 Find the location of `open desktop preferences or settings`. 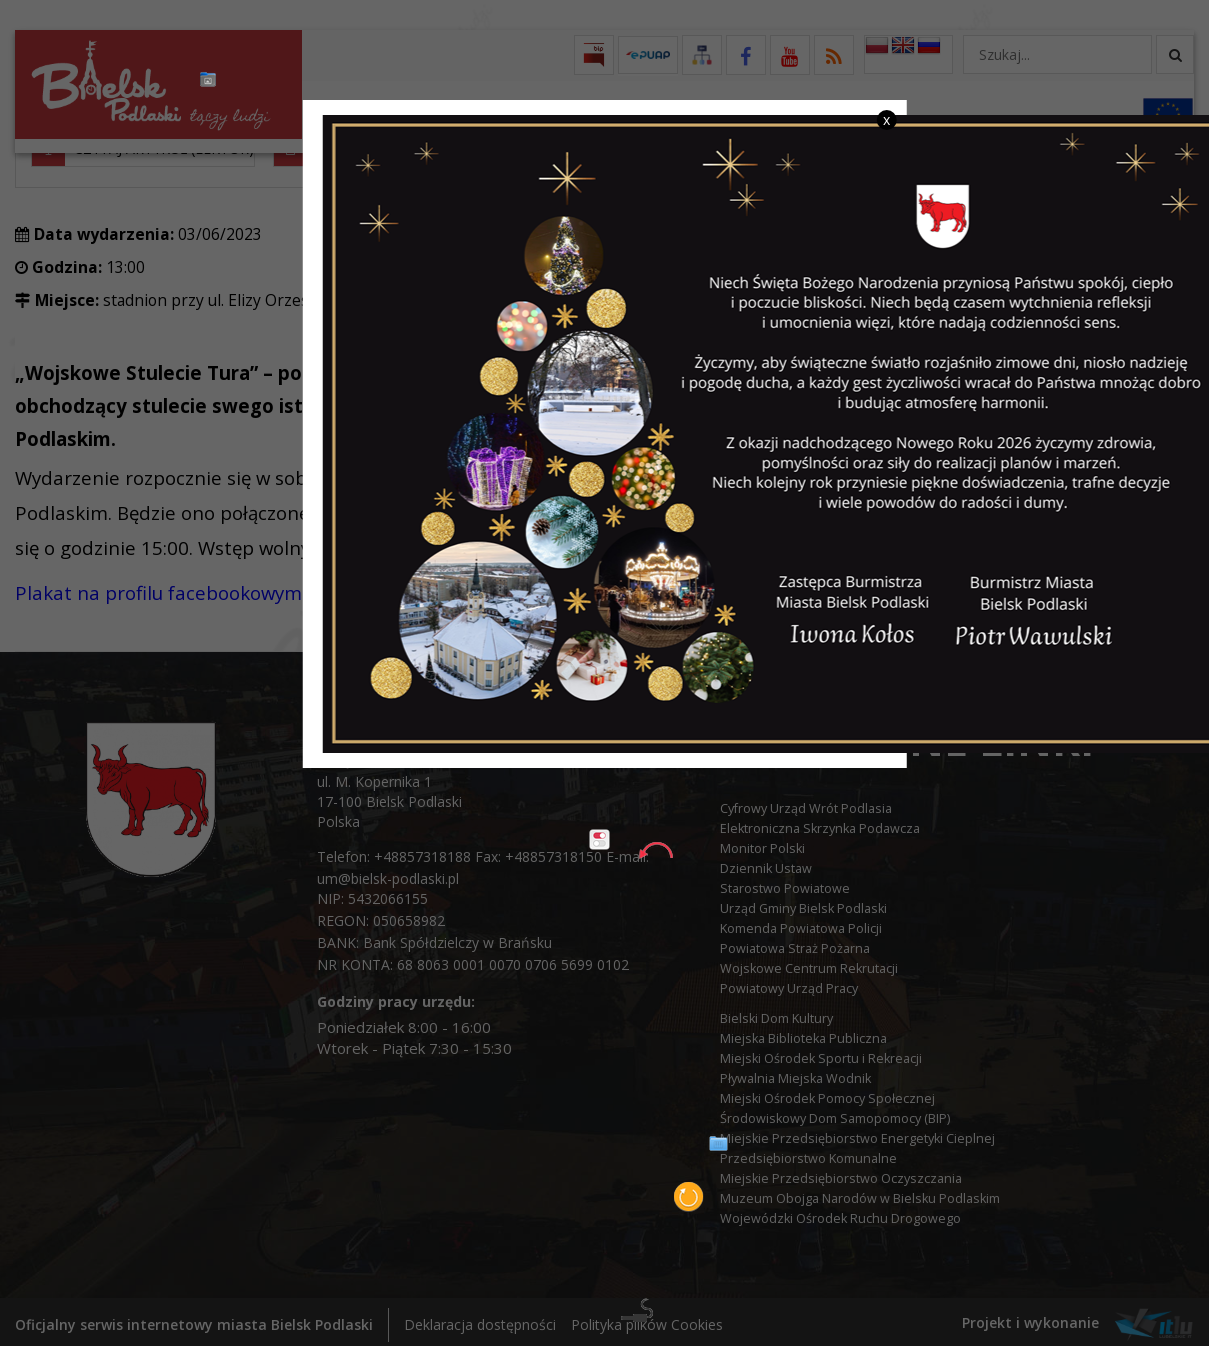

open desktop preferences or settings is located at coordinates (599, 839).